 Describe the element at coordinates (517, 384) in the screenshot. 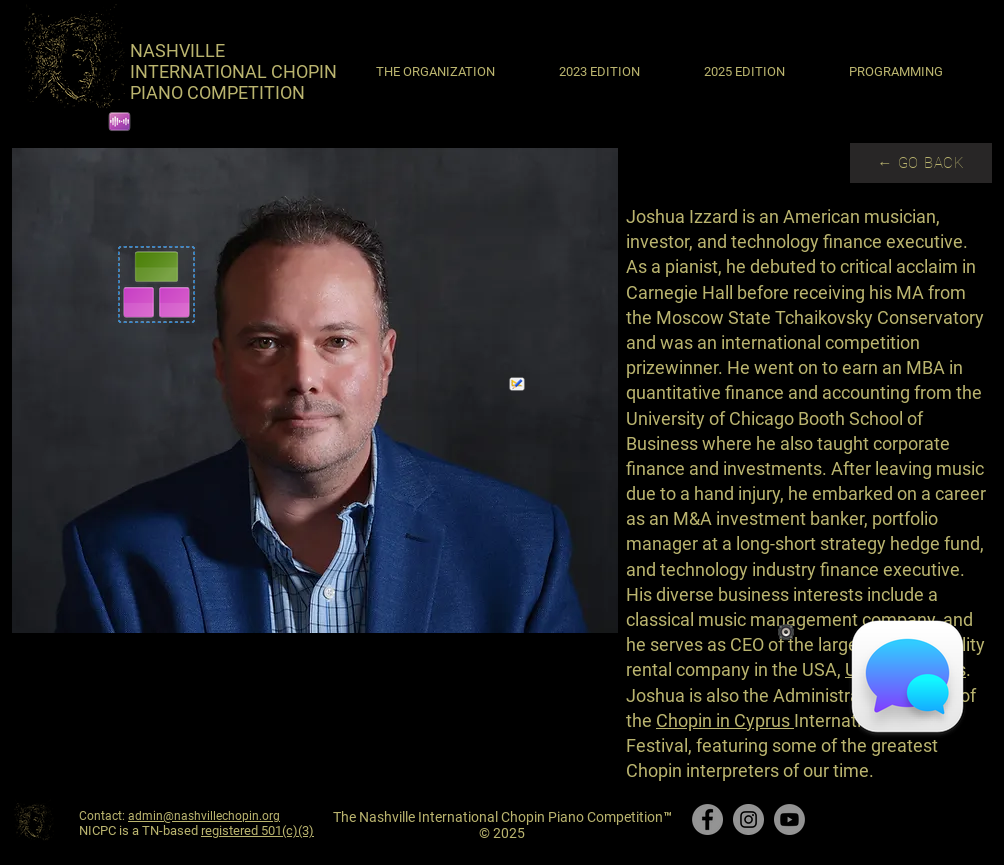

I see `access utility and accessory applications` at that location.